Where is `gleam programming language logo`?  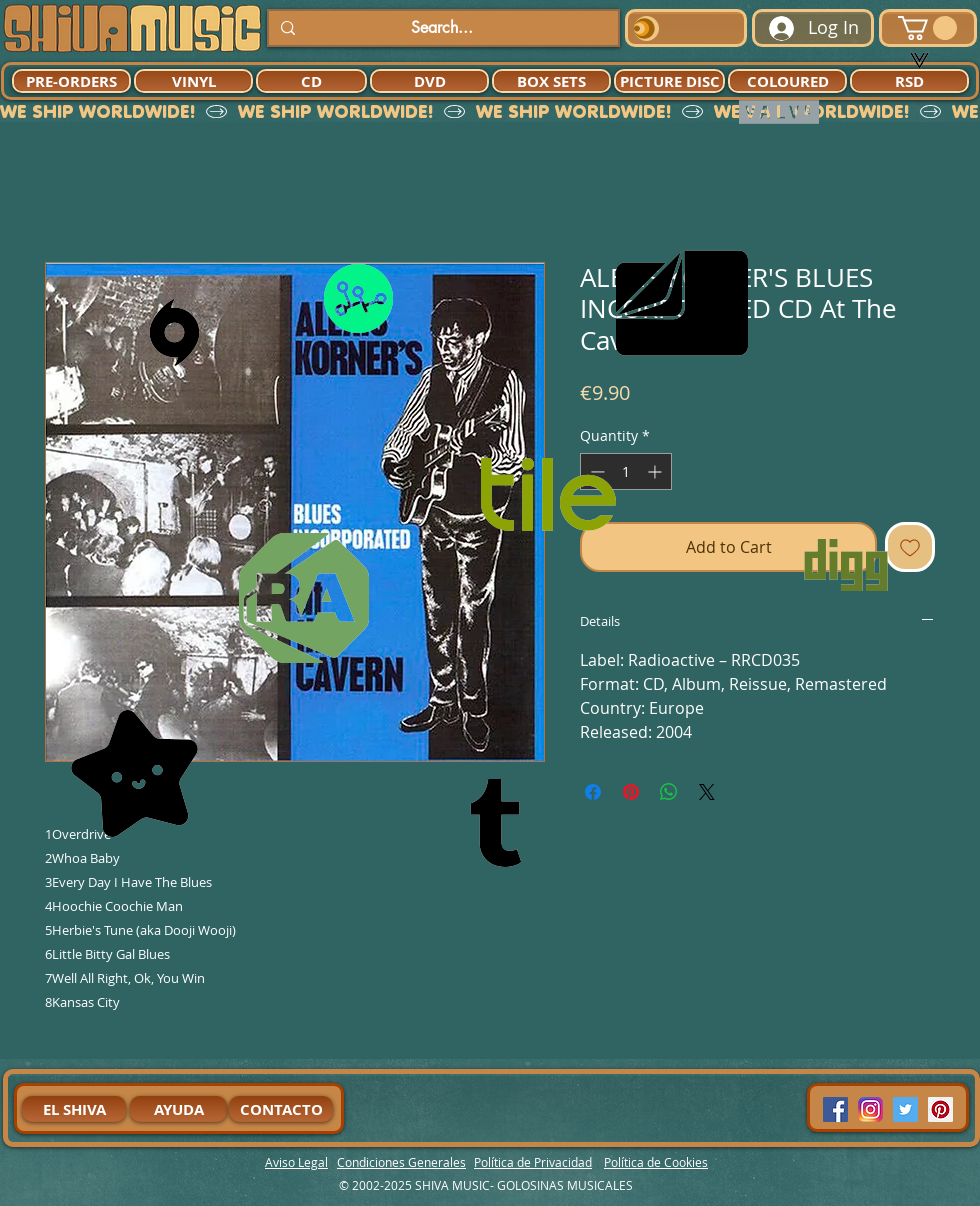 gleam programming language logo is located at coordinates (134, 773).